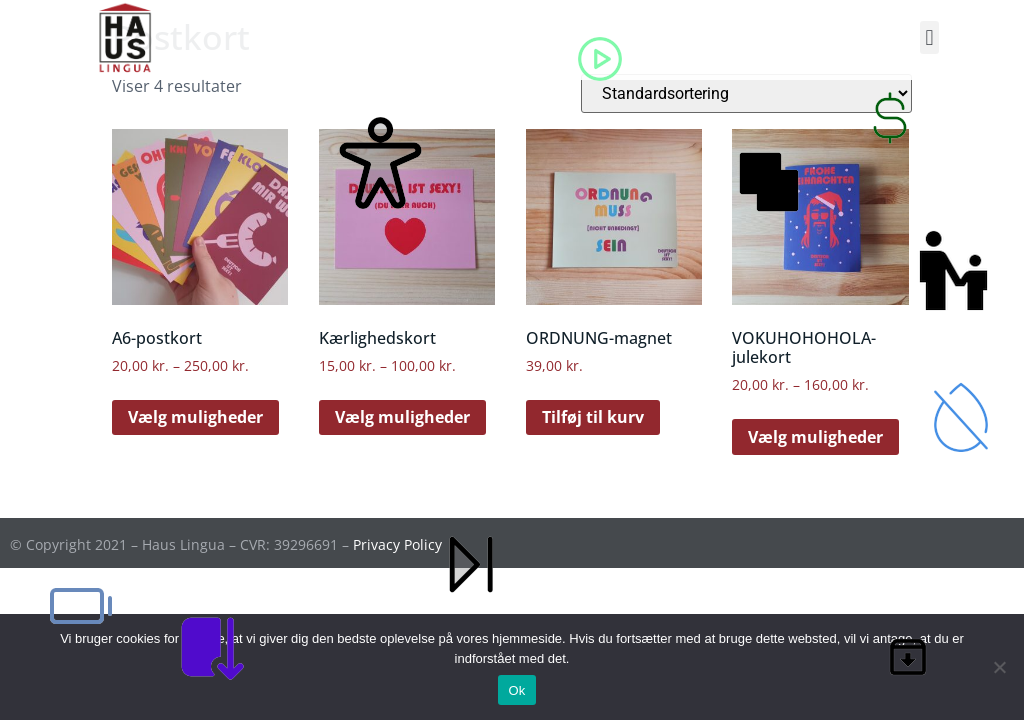  What do you see at coordinates (955, 270) in the screenshot?
I see `indicates child supervision required` at bounding box center [955, 270].